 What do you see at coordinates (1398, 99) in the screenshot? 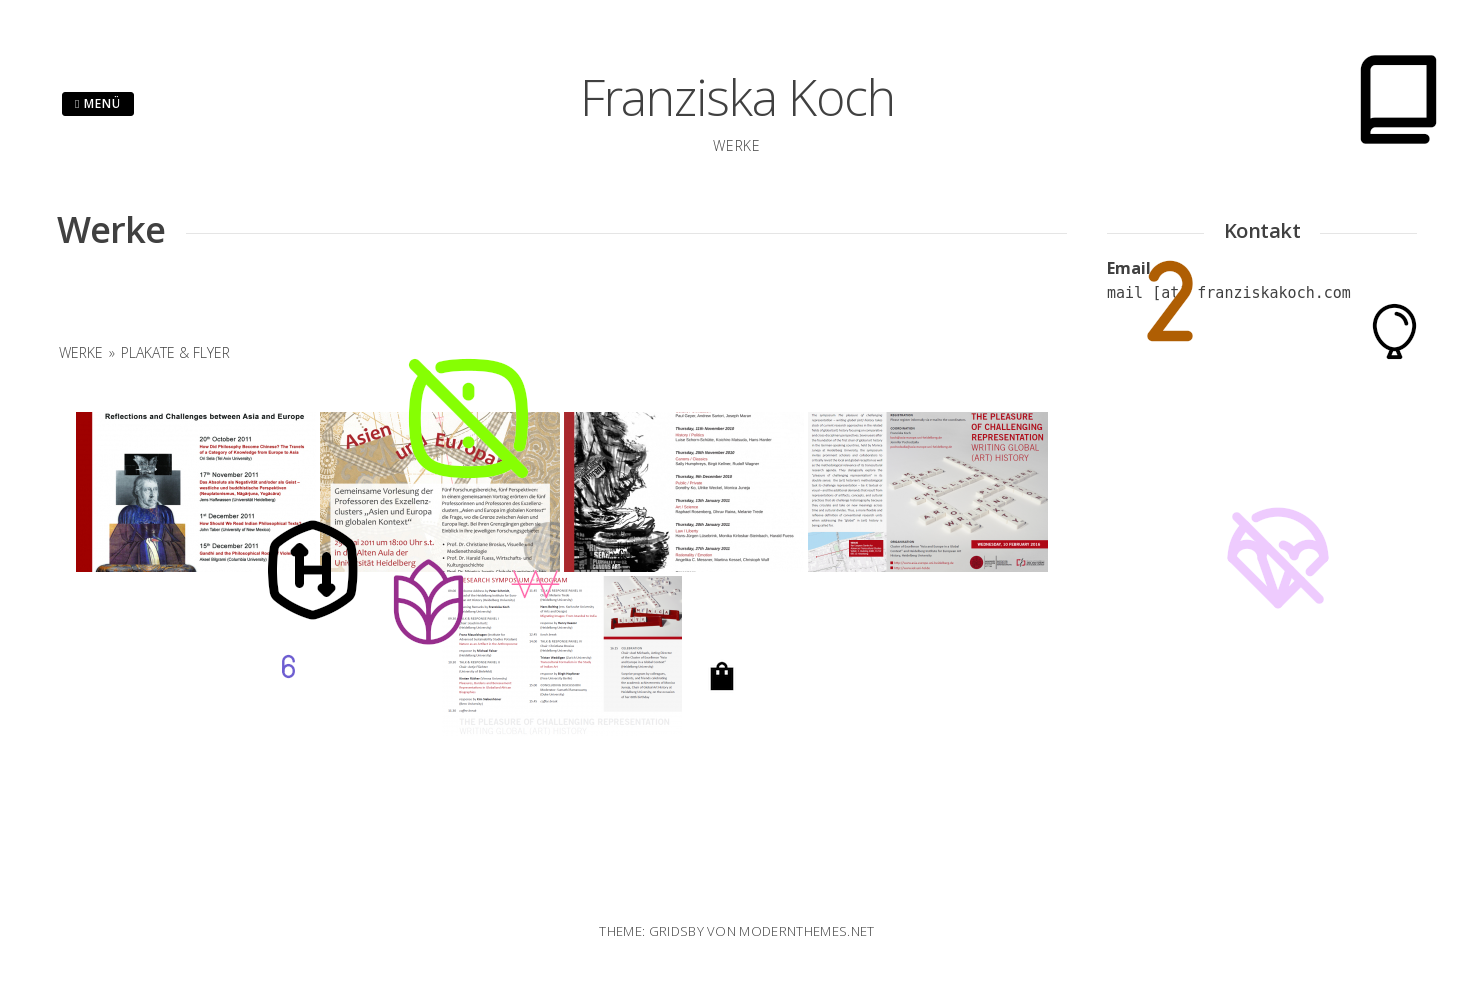
I see `open your library or reading list` at bounding box center [1398, 99].